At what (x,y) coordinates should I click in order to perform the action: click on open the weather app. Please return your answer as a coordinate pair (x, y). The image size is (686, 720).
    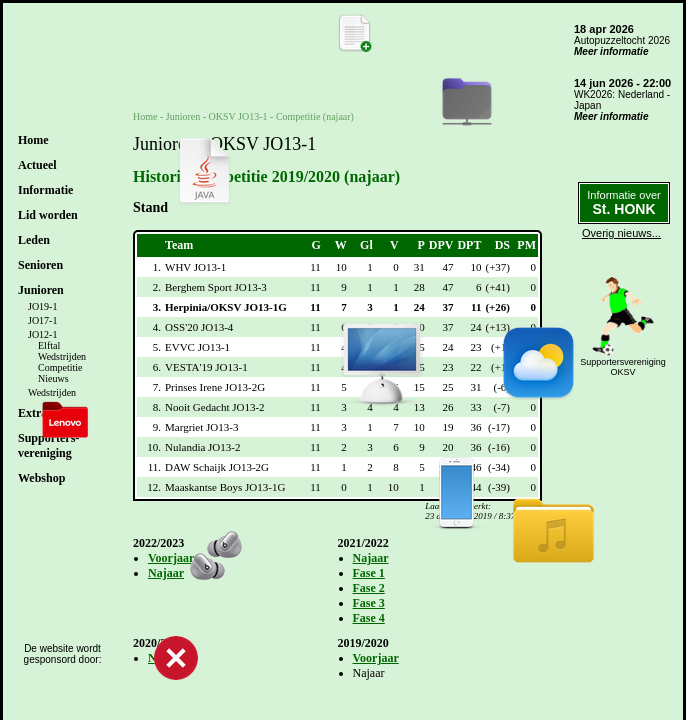
    Looking at the image, I should click on (538, 362).